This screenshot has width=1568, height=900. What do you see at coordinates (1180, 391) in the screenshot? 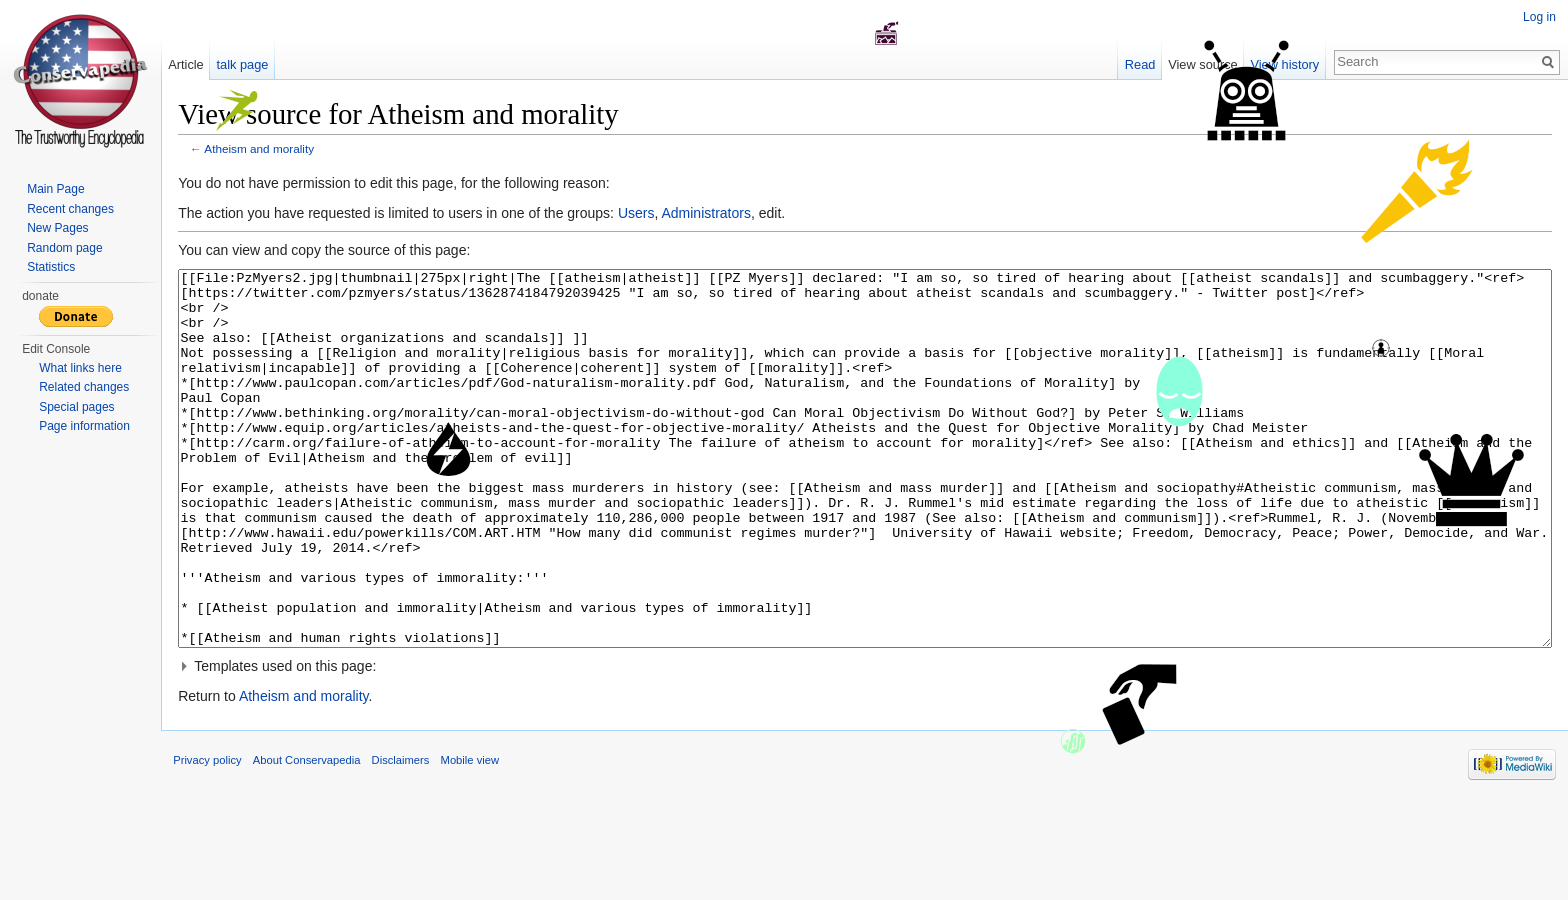
I see `indicates a sleepy or drowsy character state` at bounding box center [1180, 391].